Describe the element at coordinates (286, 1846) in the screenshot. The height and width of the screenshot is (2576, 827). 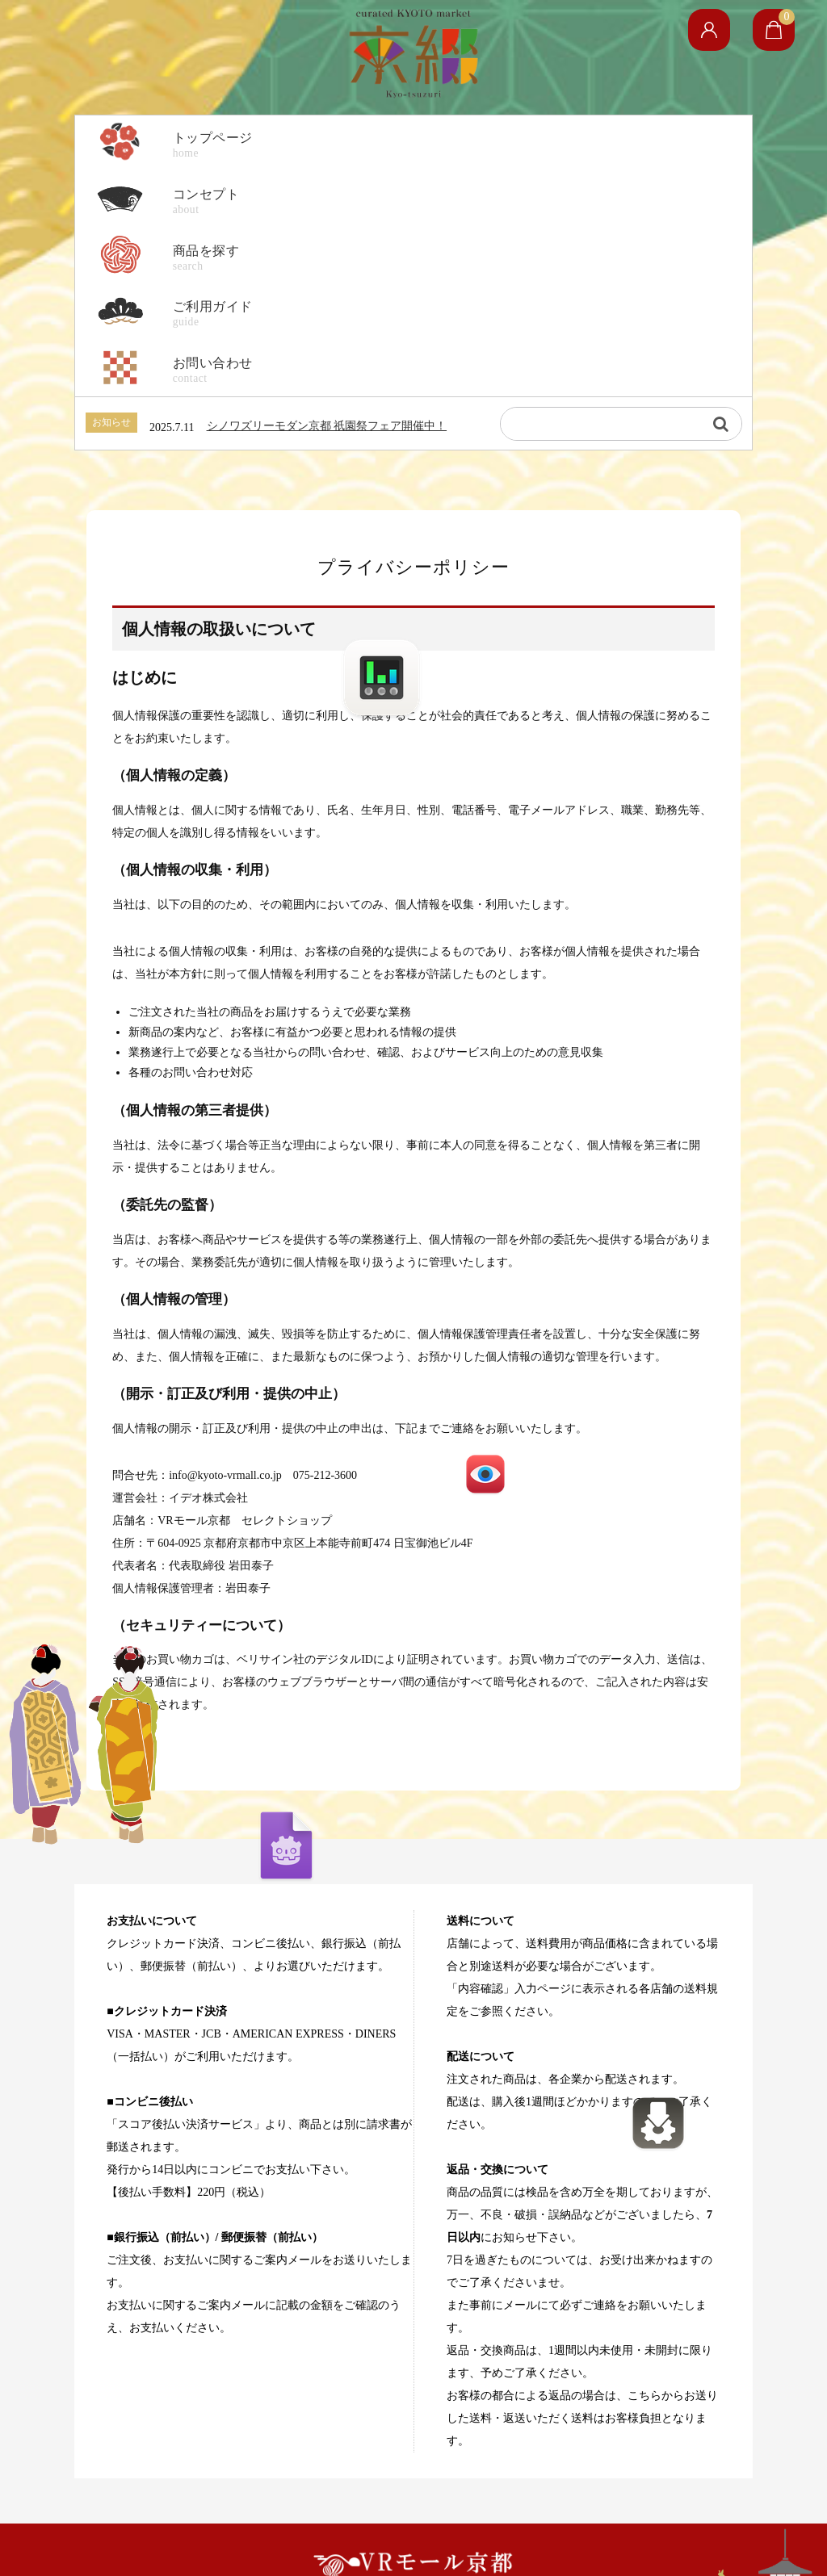
I see `a godot game engine scene file` at that location.